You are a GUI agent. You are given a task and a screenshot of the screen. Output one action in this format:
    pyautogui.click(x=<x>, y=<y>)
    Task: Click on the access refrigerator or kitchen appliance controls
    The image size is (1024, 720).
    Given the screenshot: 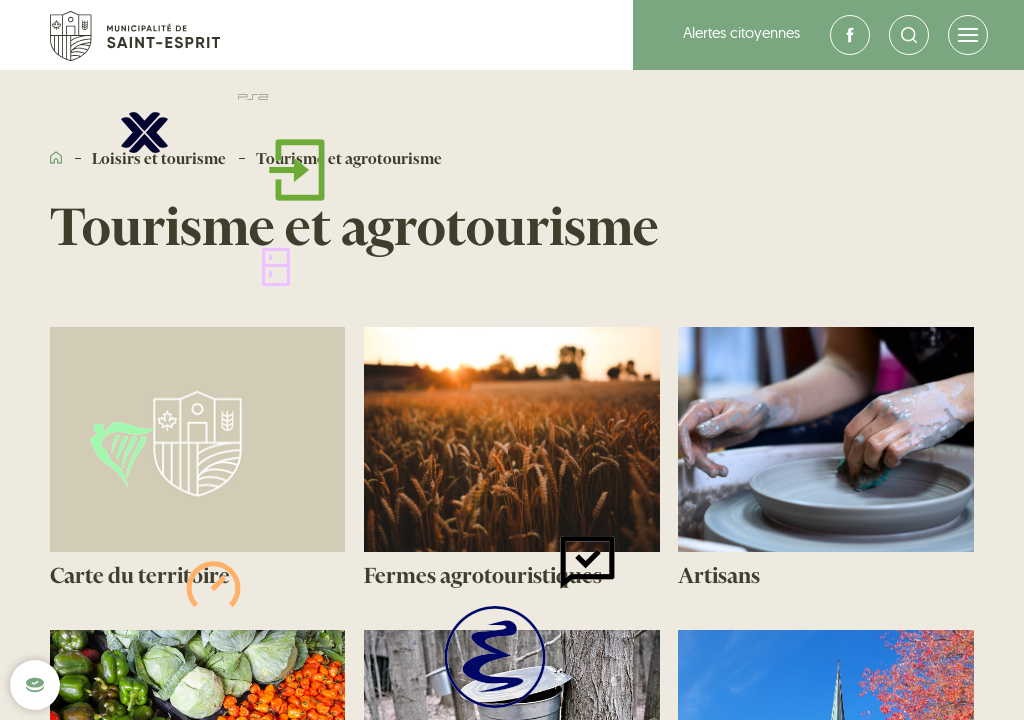 What is the action you would take?
    pyautogui.click(x=276, y=267)
    